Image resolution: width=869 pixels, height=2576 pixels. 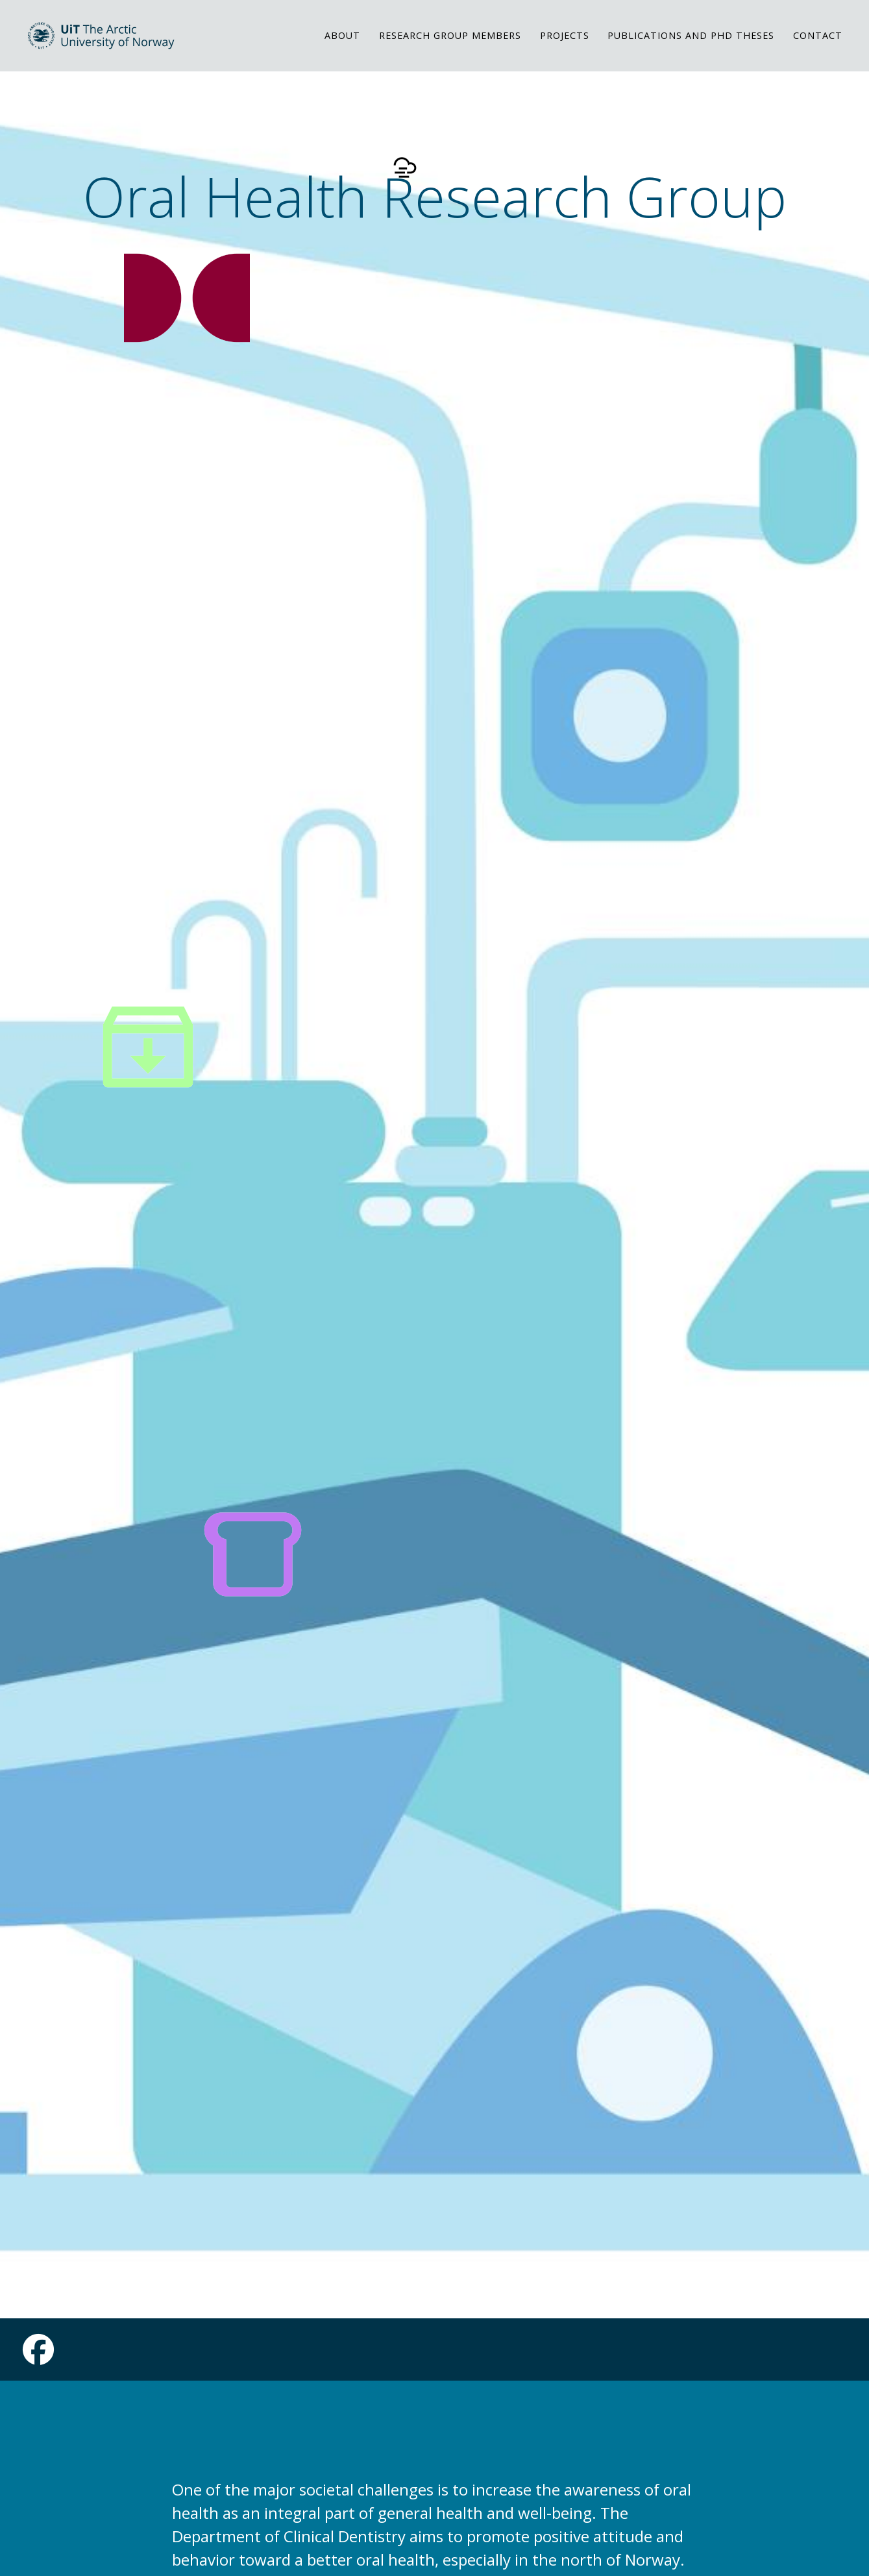 What do you see at coordinates (405, 167) in the screenshot?
I see `view current wind conditions` at bounding box center [405, 167].